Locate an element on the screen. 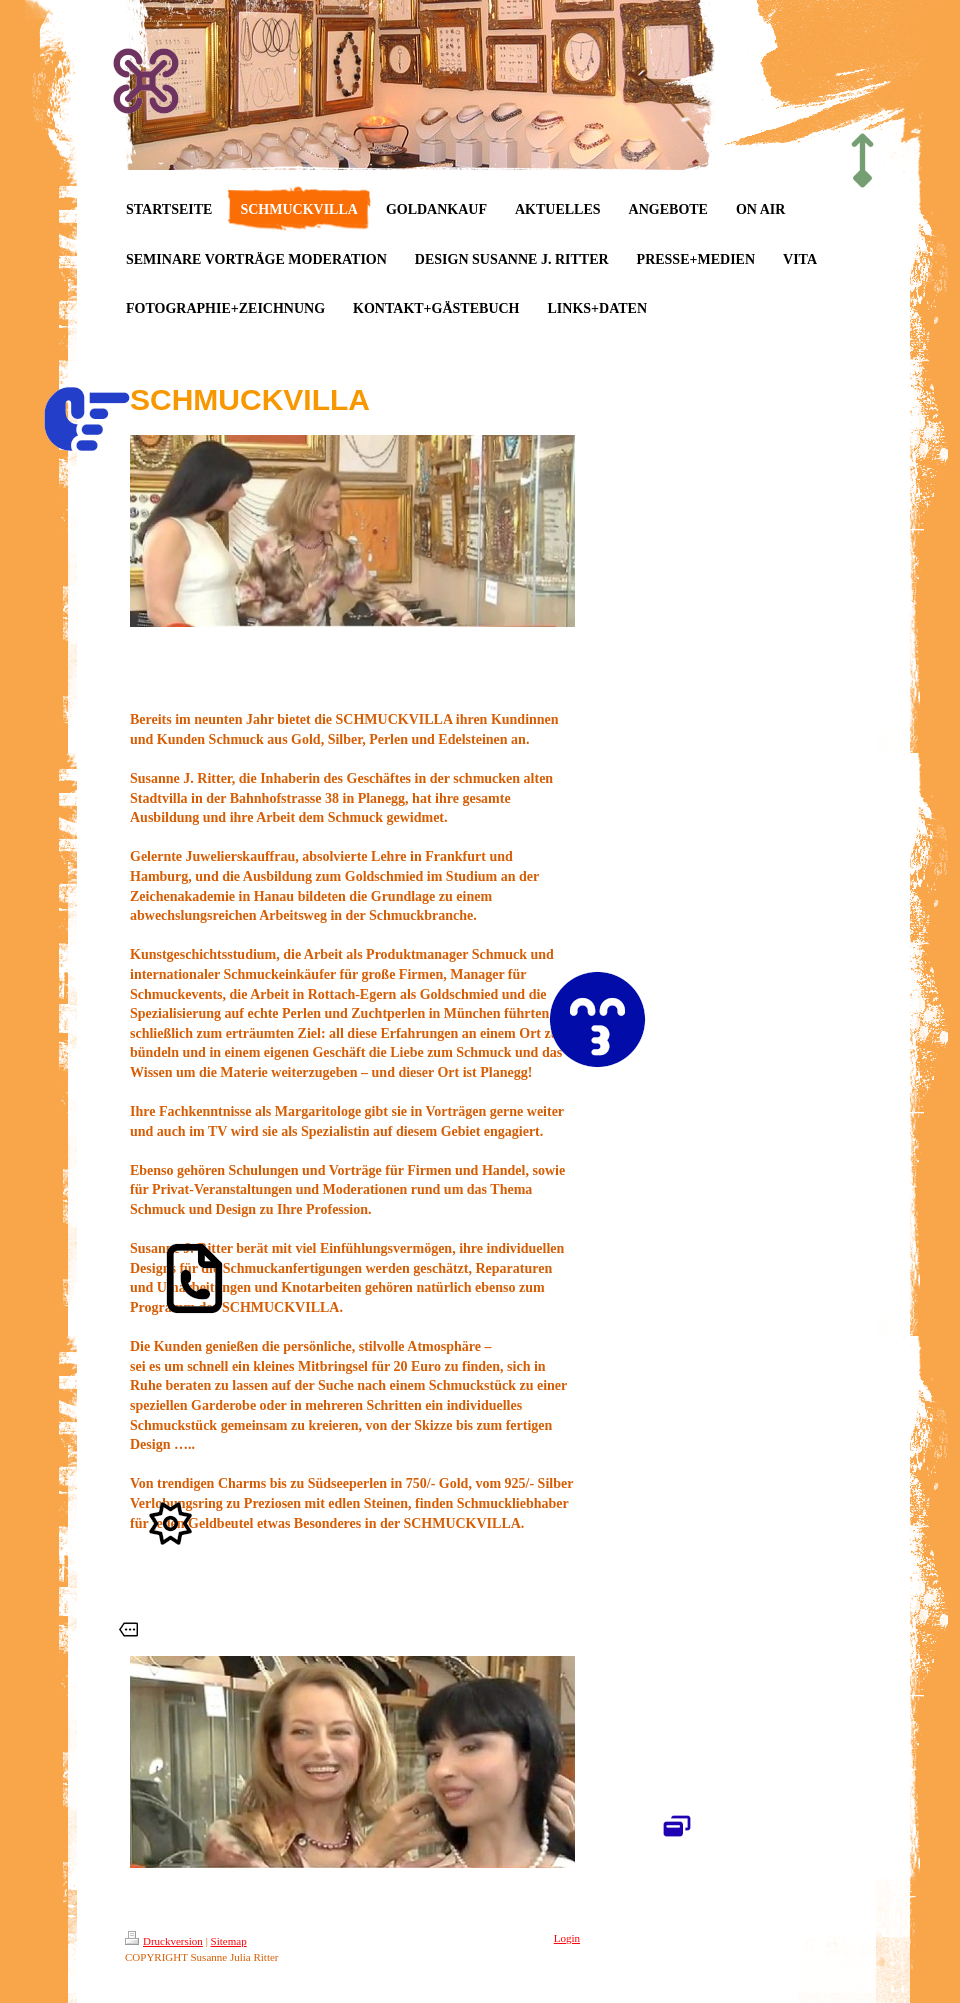 Image resolution: width=960 pixels, height=2003 pixels. move item to top priority is located at coordinates (862, 160).